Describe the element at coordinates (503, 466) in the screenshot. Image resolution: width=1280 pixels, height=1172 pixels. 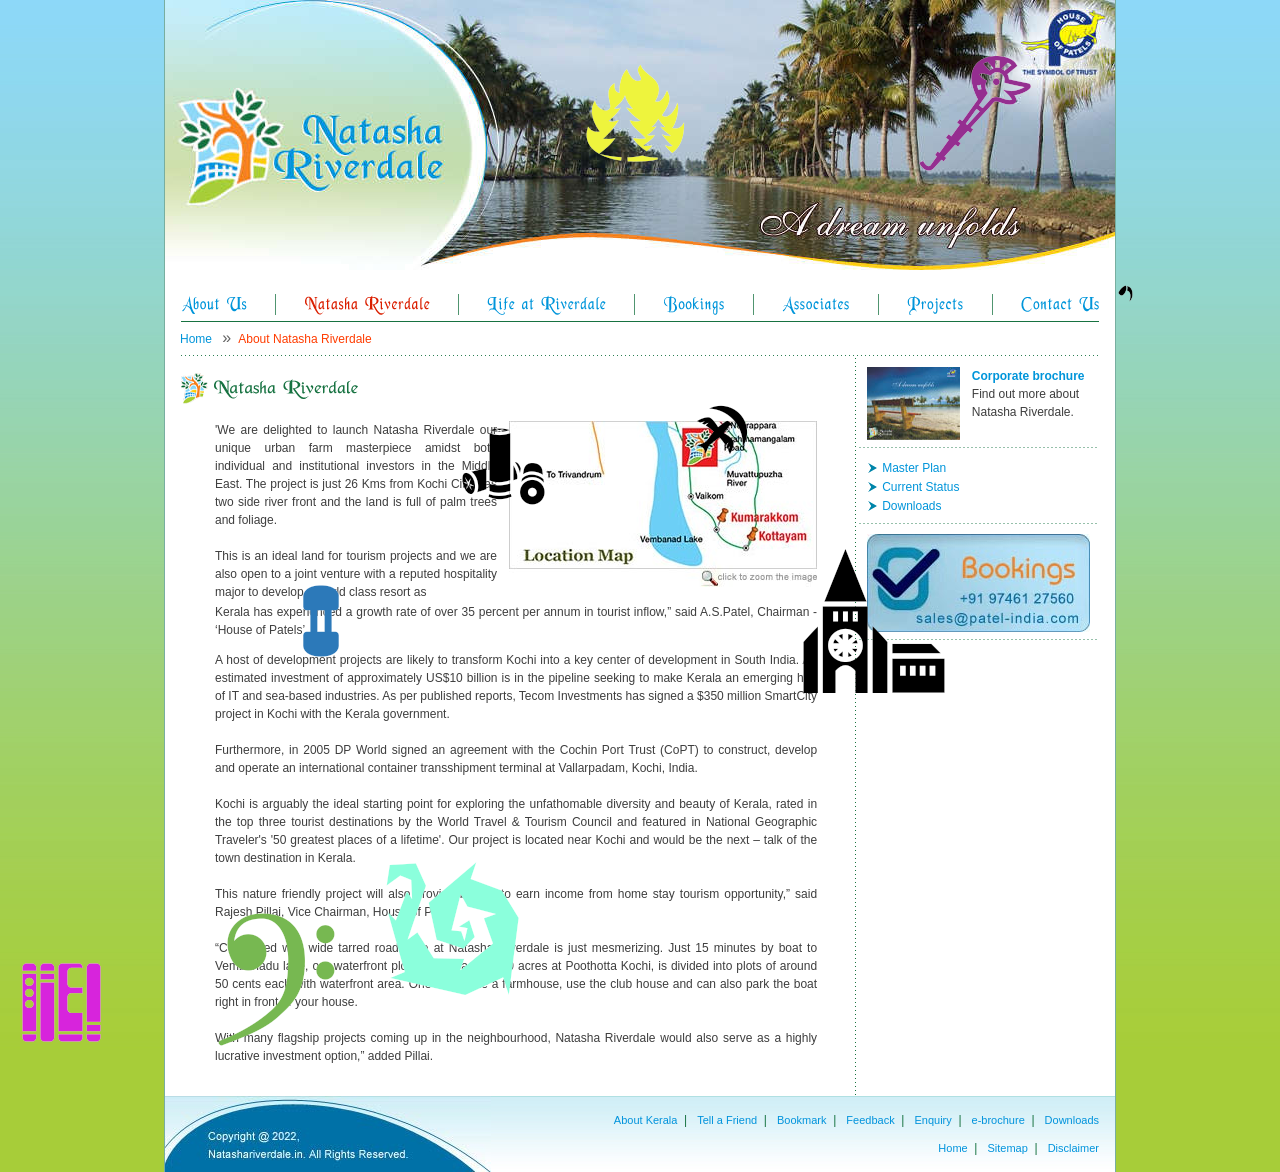
I see `select shotgun ammo type` at that location.